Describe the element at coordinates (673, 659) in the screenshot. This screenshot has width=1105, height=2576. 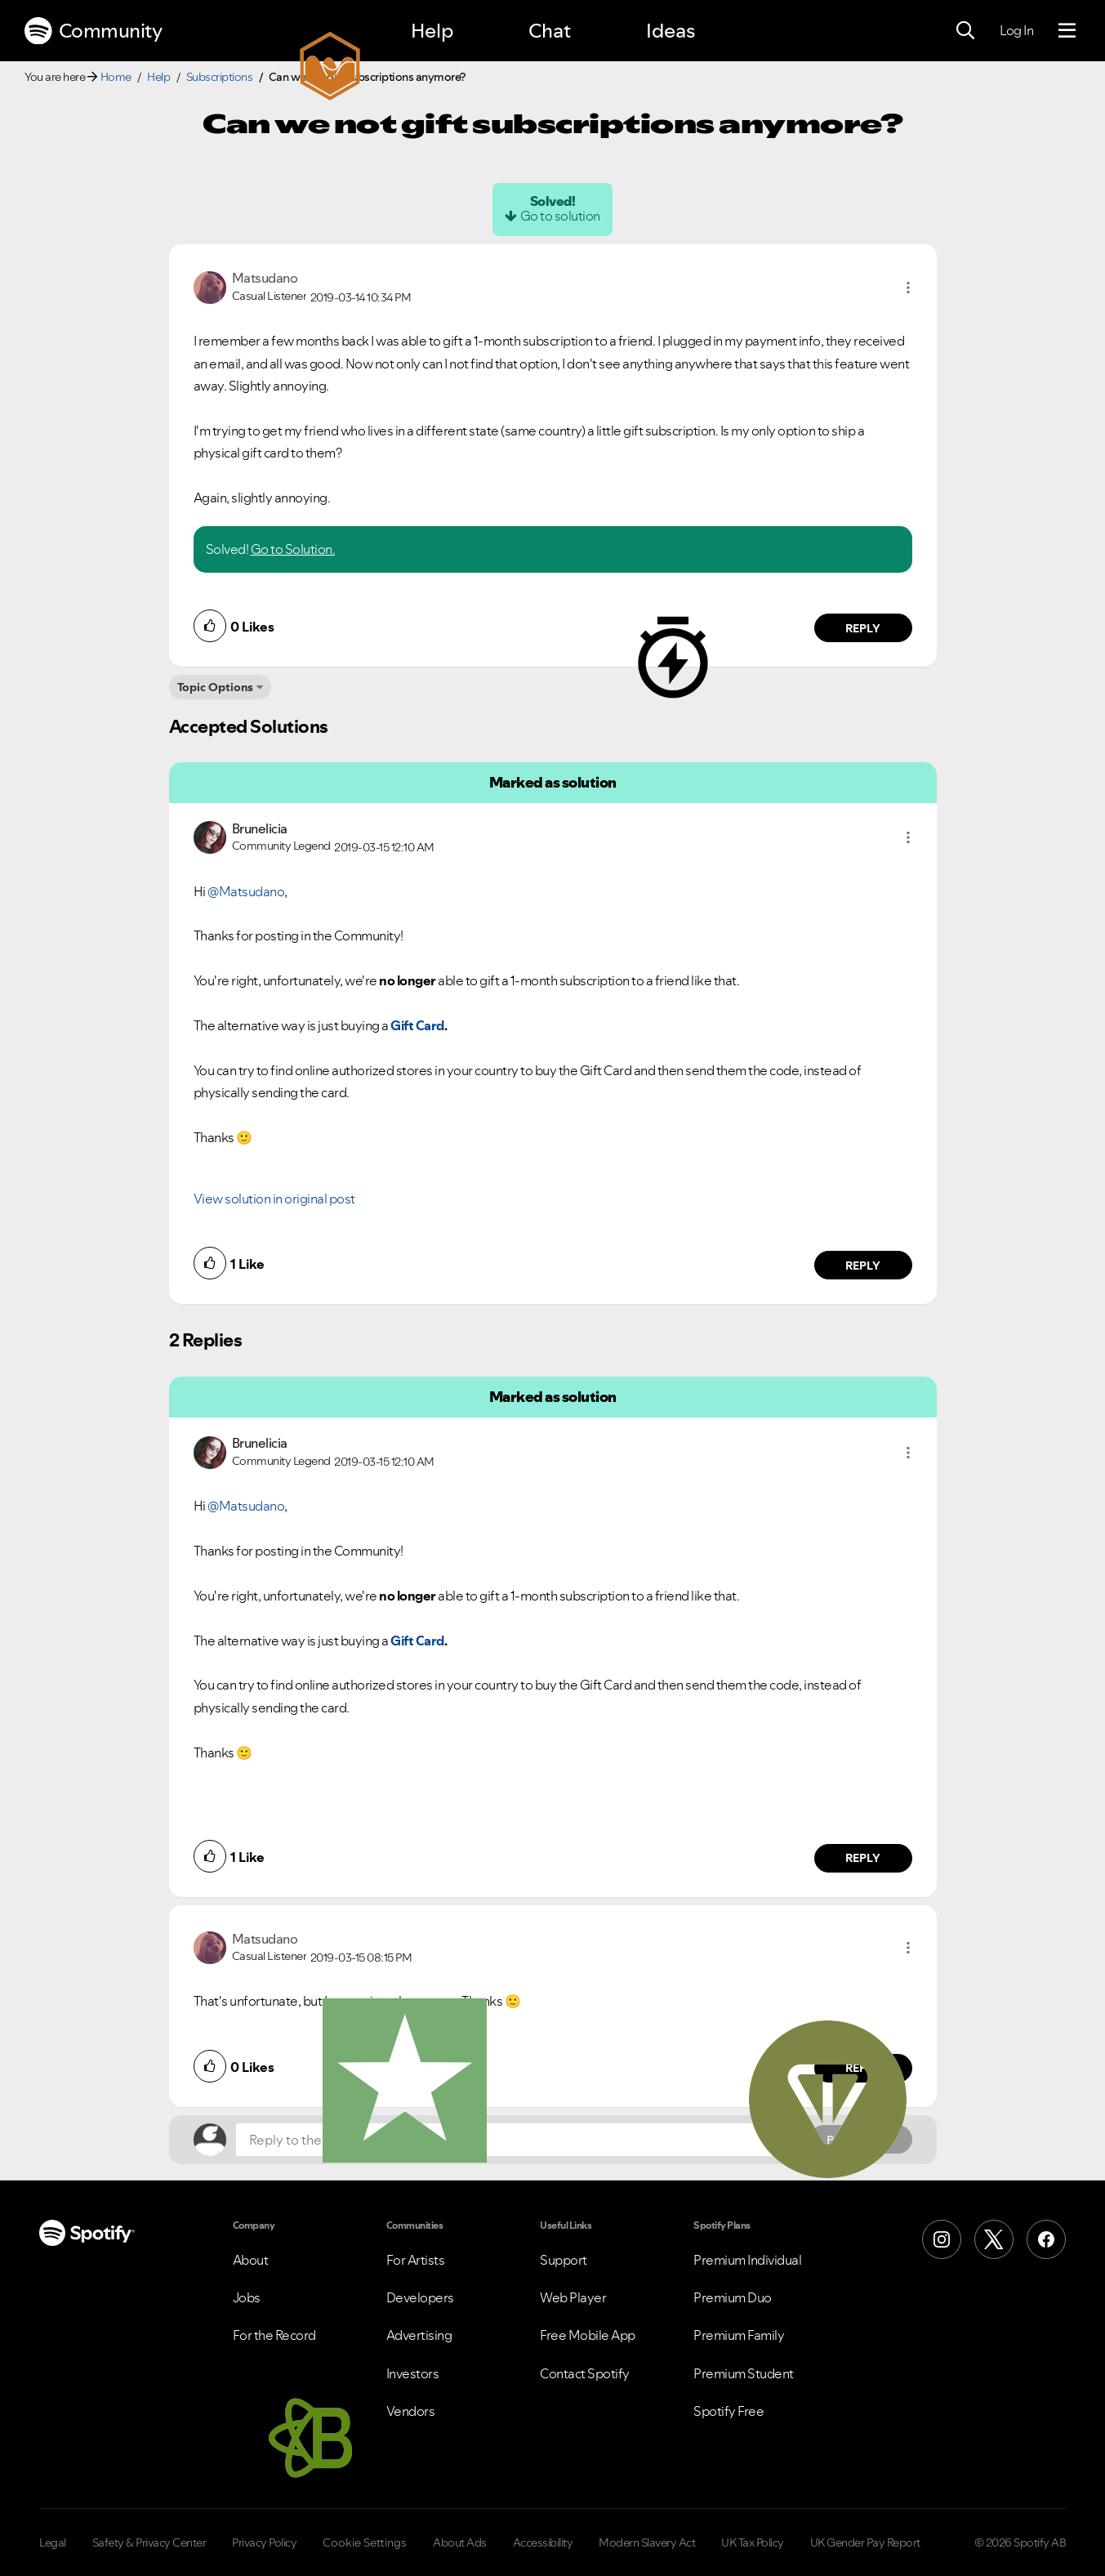
I see `set a quick timer or speed countdown` at that location.